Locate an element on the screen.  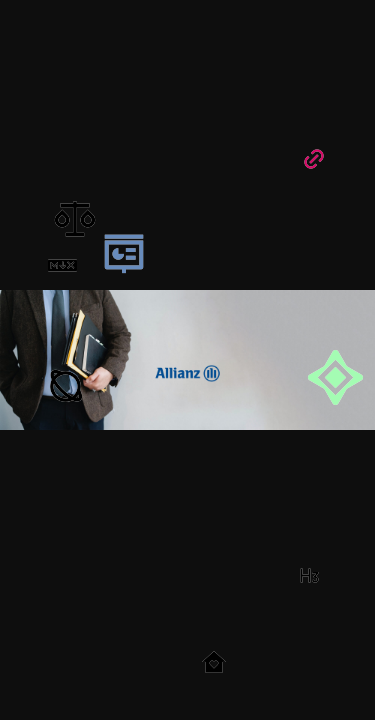
access legal or terms of service information is located at coordinates (75, 220).